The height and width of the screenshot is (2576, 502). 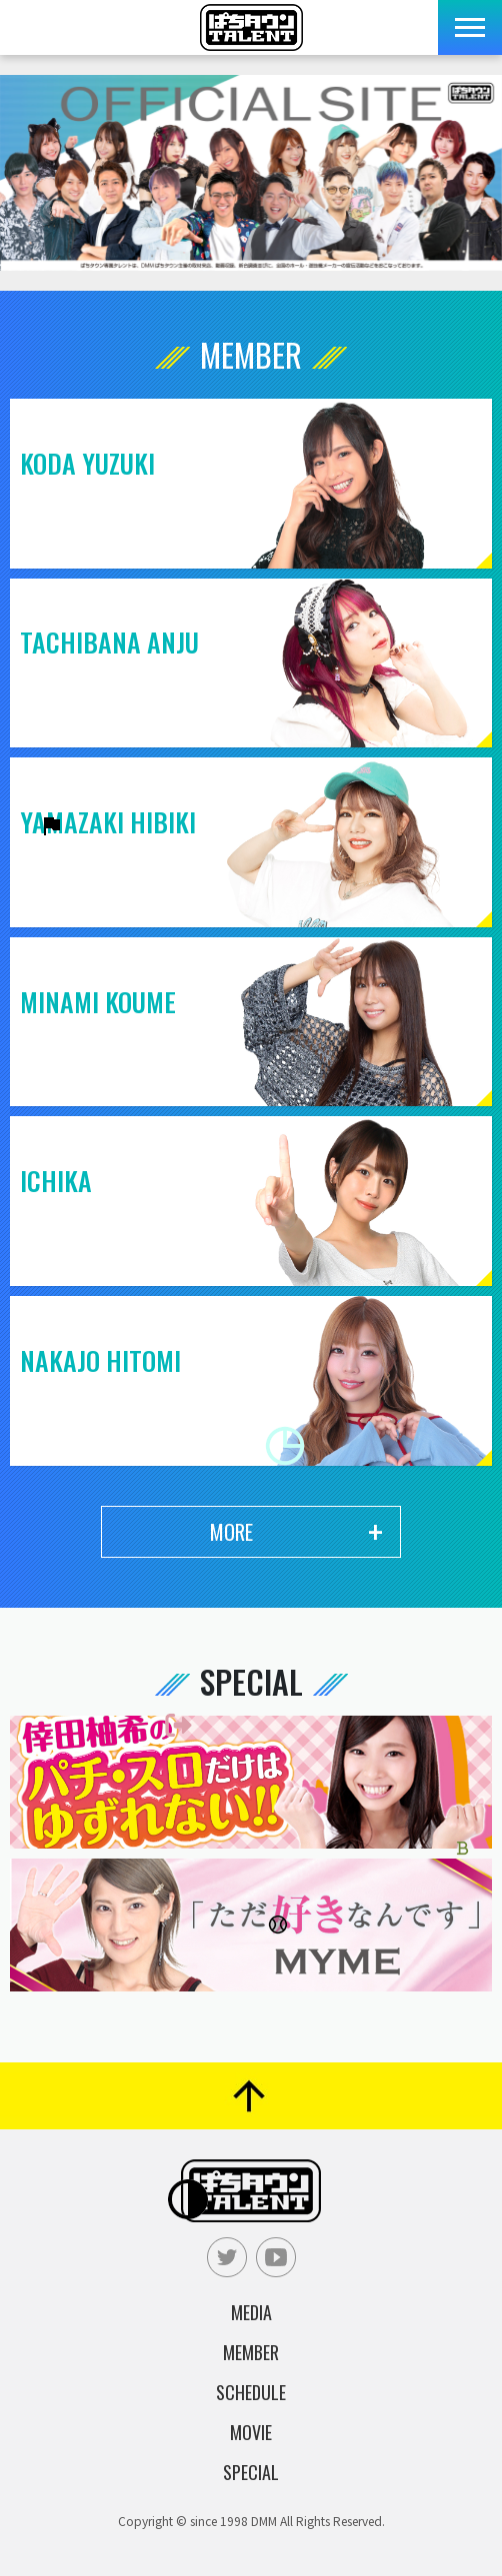 What do you see at coordinates (285, 1446) in the screenshot?
I see `view analytics or statistics breakdown` at bounding box center [285, 1446].